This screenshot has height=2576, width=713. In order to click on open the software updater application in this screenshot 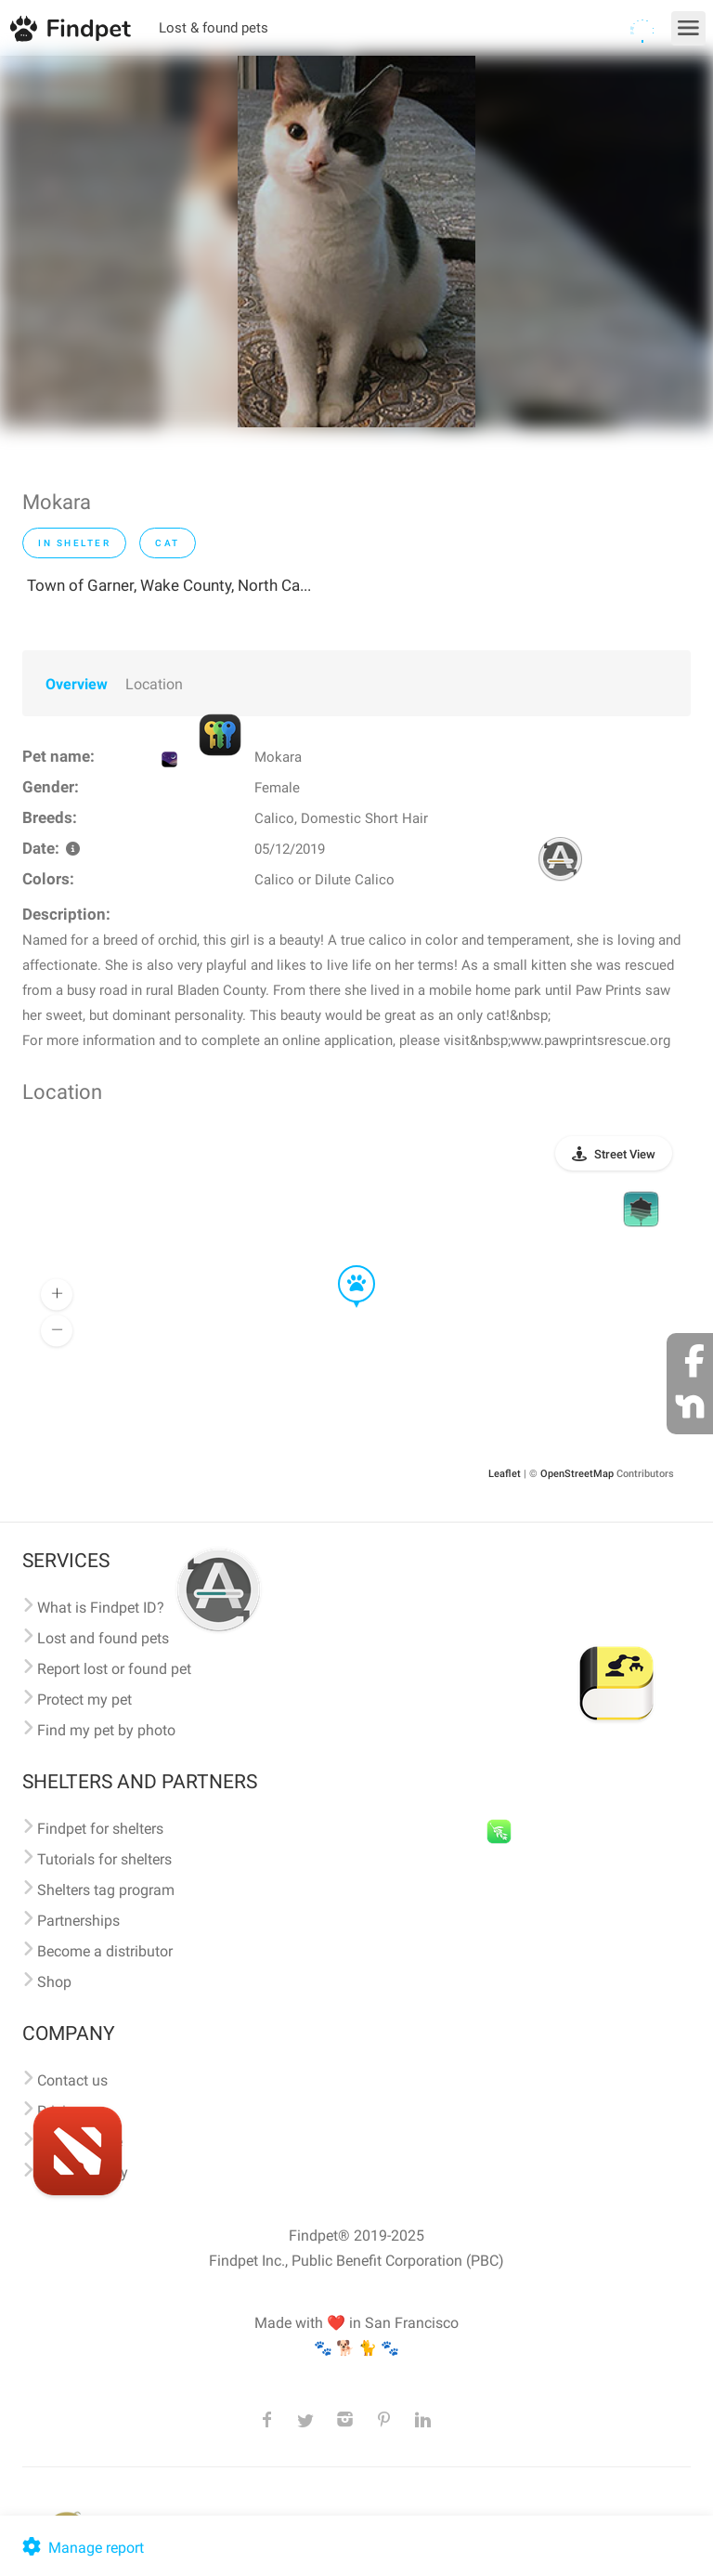, I will do `click(560, 858)`.